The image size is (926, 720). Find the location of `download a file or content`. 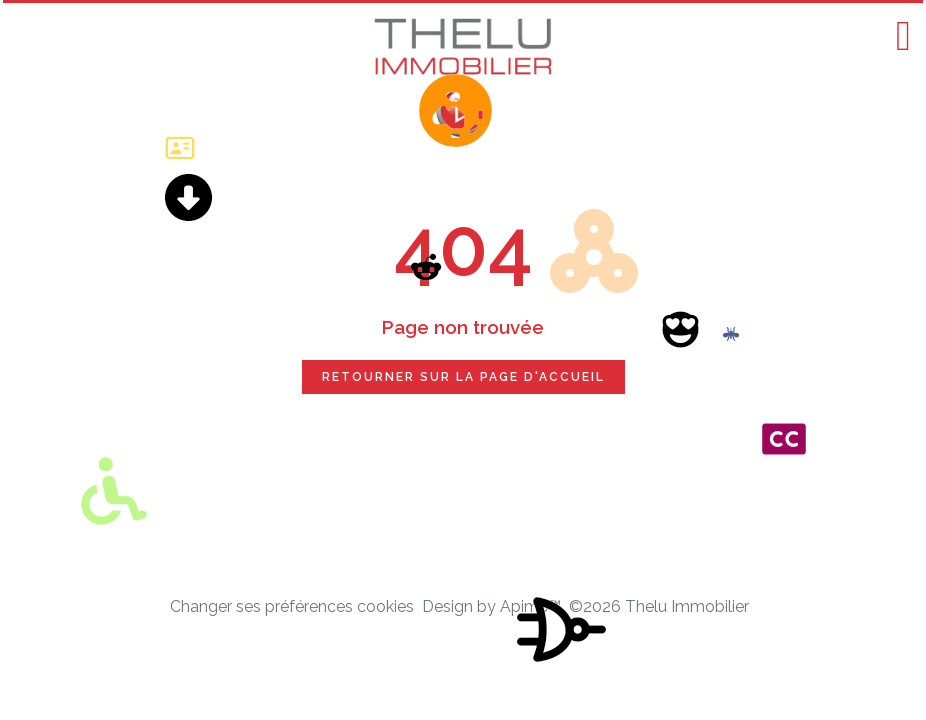

download a file or content is located at coordinates (188, 197).